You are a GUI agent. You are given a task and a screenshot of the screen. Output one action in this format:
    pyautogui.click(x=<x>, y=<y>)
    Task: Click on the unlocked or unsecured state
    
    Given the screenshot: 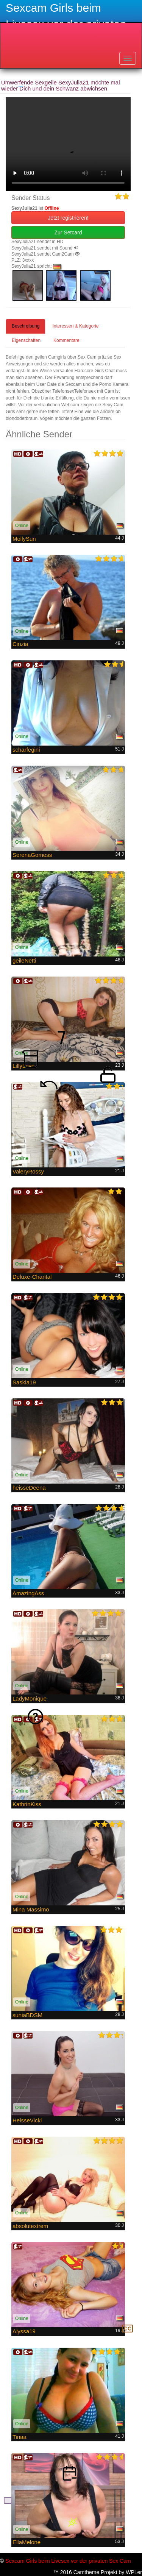 What is the action you would take?
    pyautogui.click(x=108, y=1075)
    